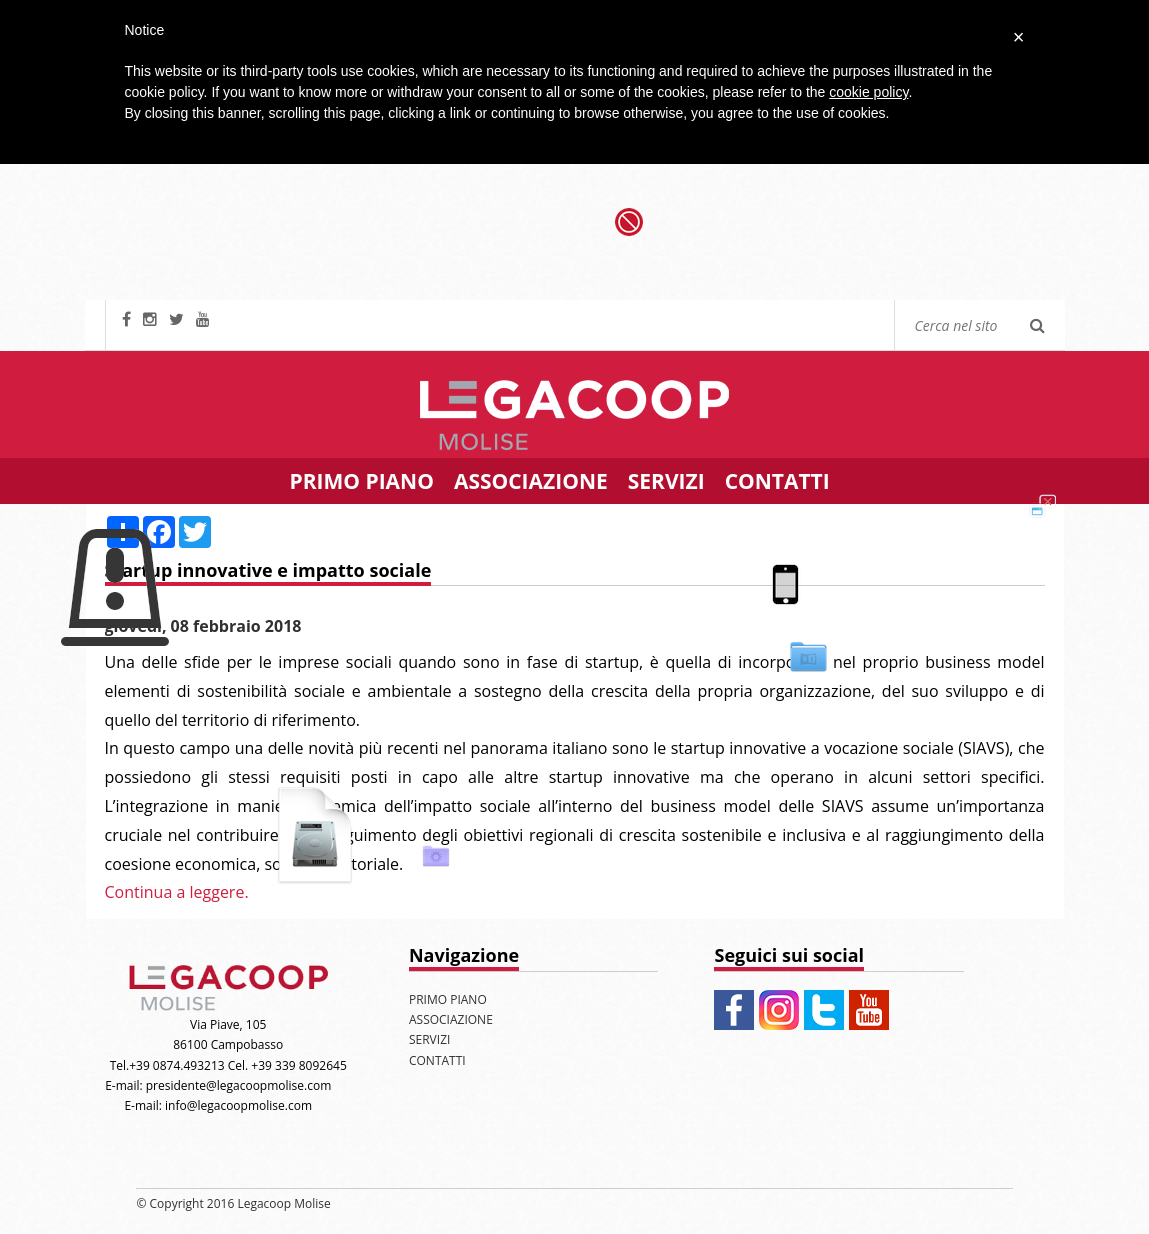  I want to click on delete an email message, so click(629, 222).